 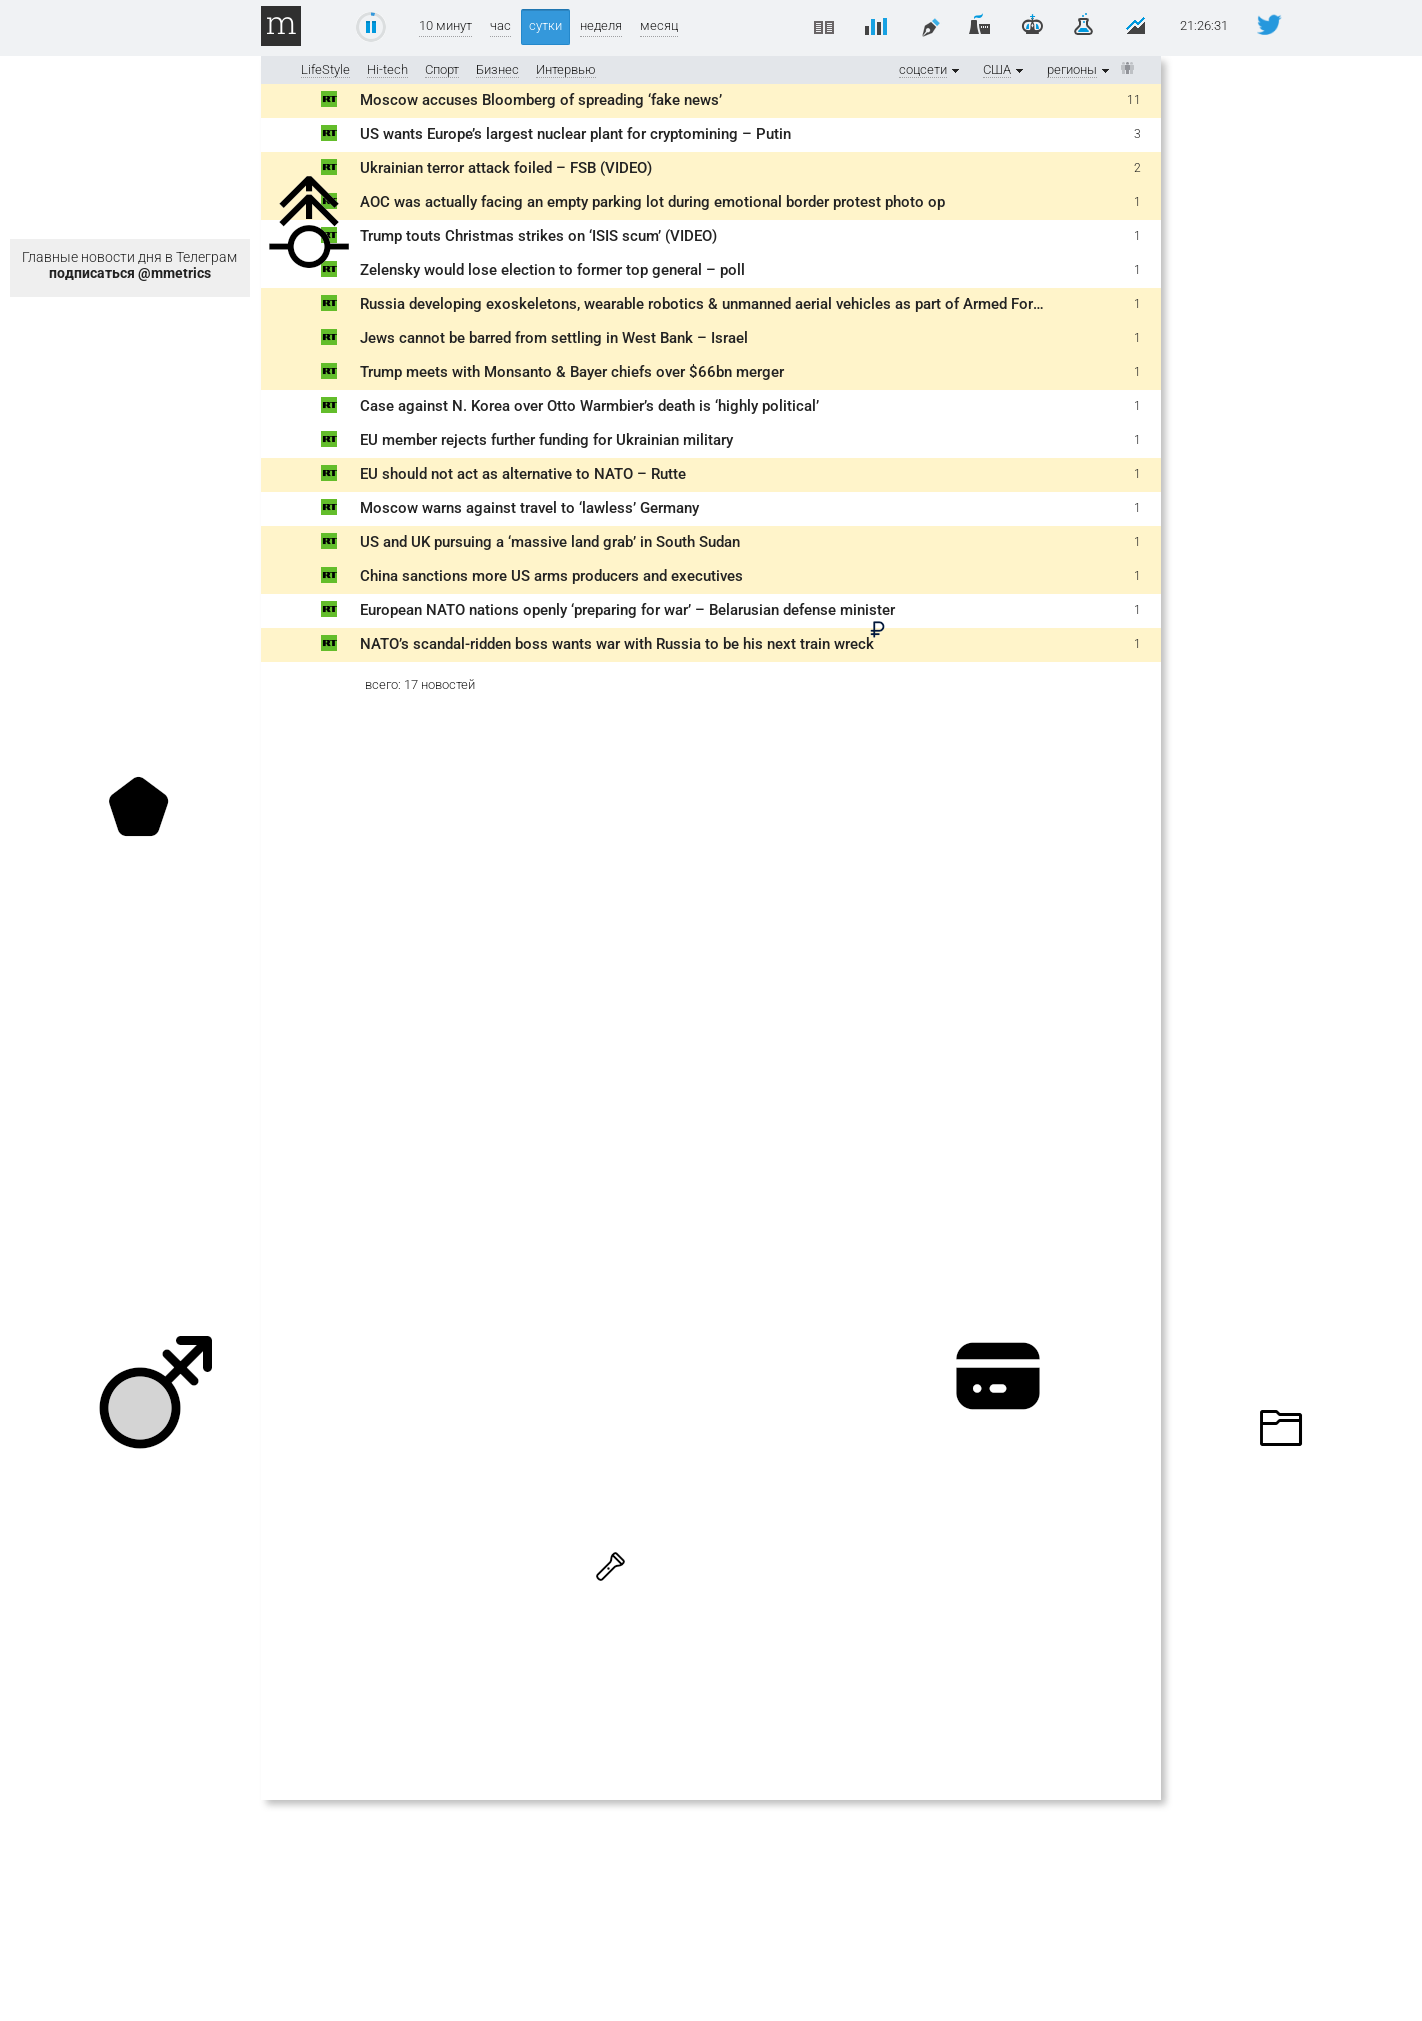 I want to click on indicates a pentagon shape or geometric element, so click(x=138, y=806).